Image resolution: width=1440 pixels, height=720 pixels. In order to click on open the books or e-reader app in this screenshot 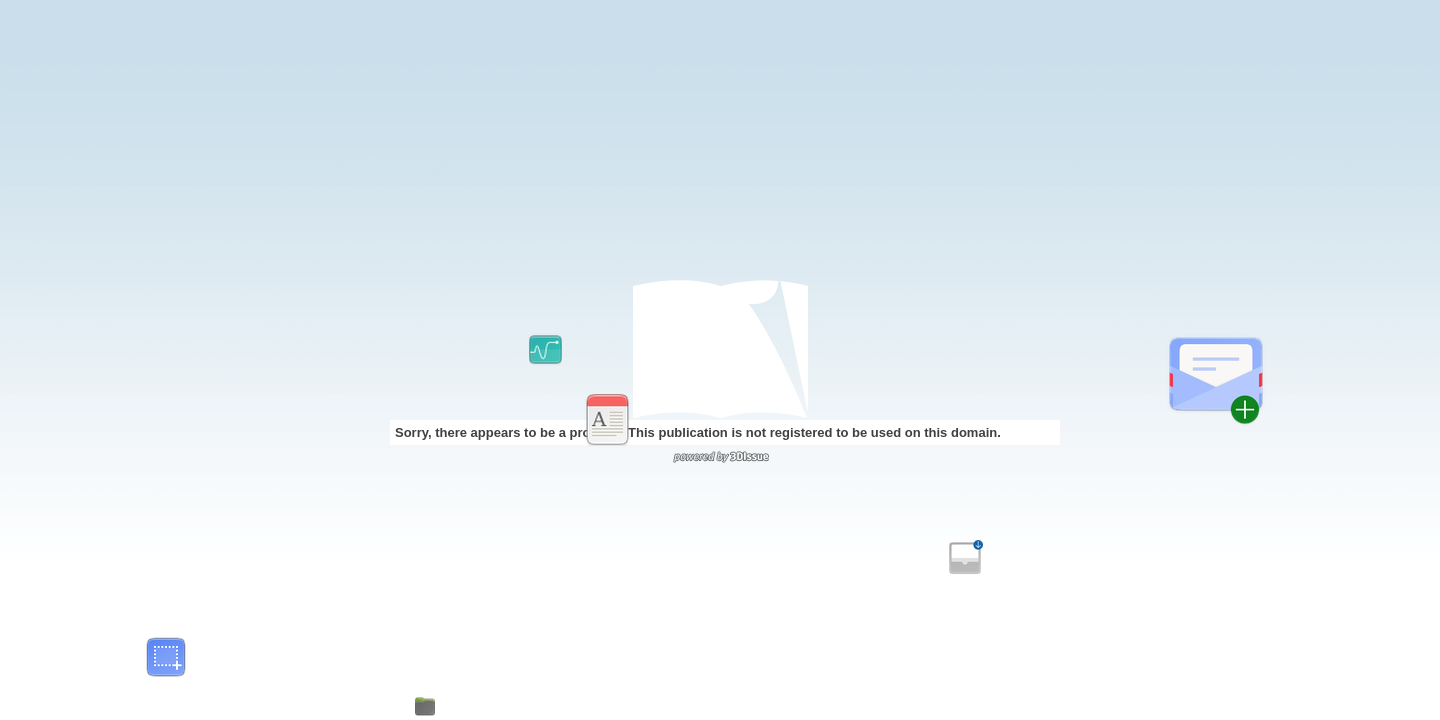, I will do `click(607, 419)`.